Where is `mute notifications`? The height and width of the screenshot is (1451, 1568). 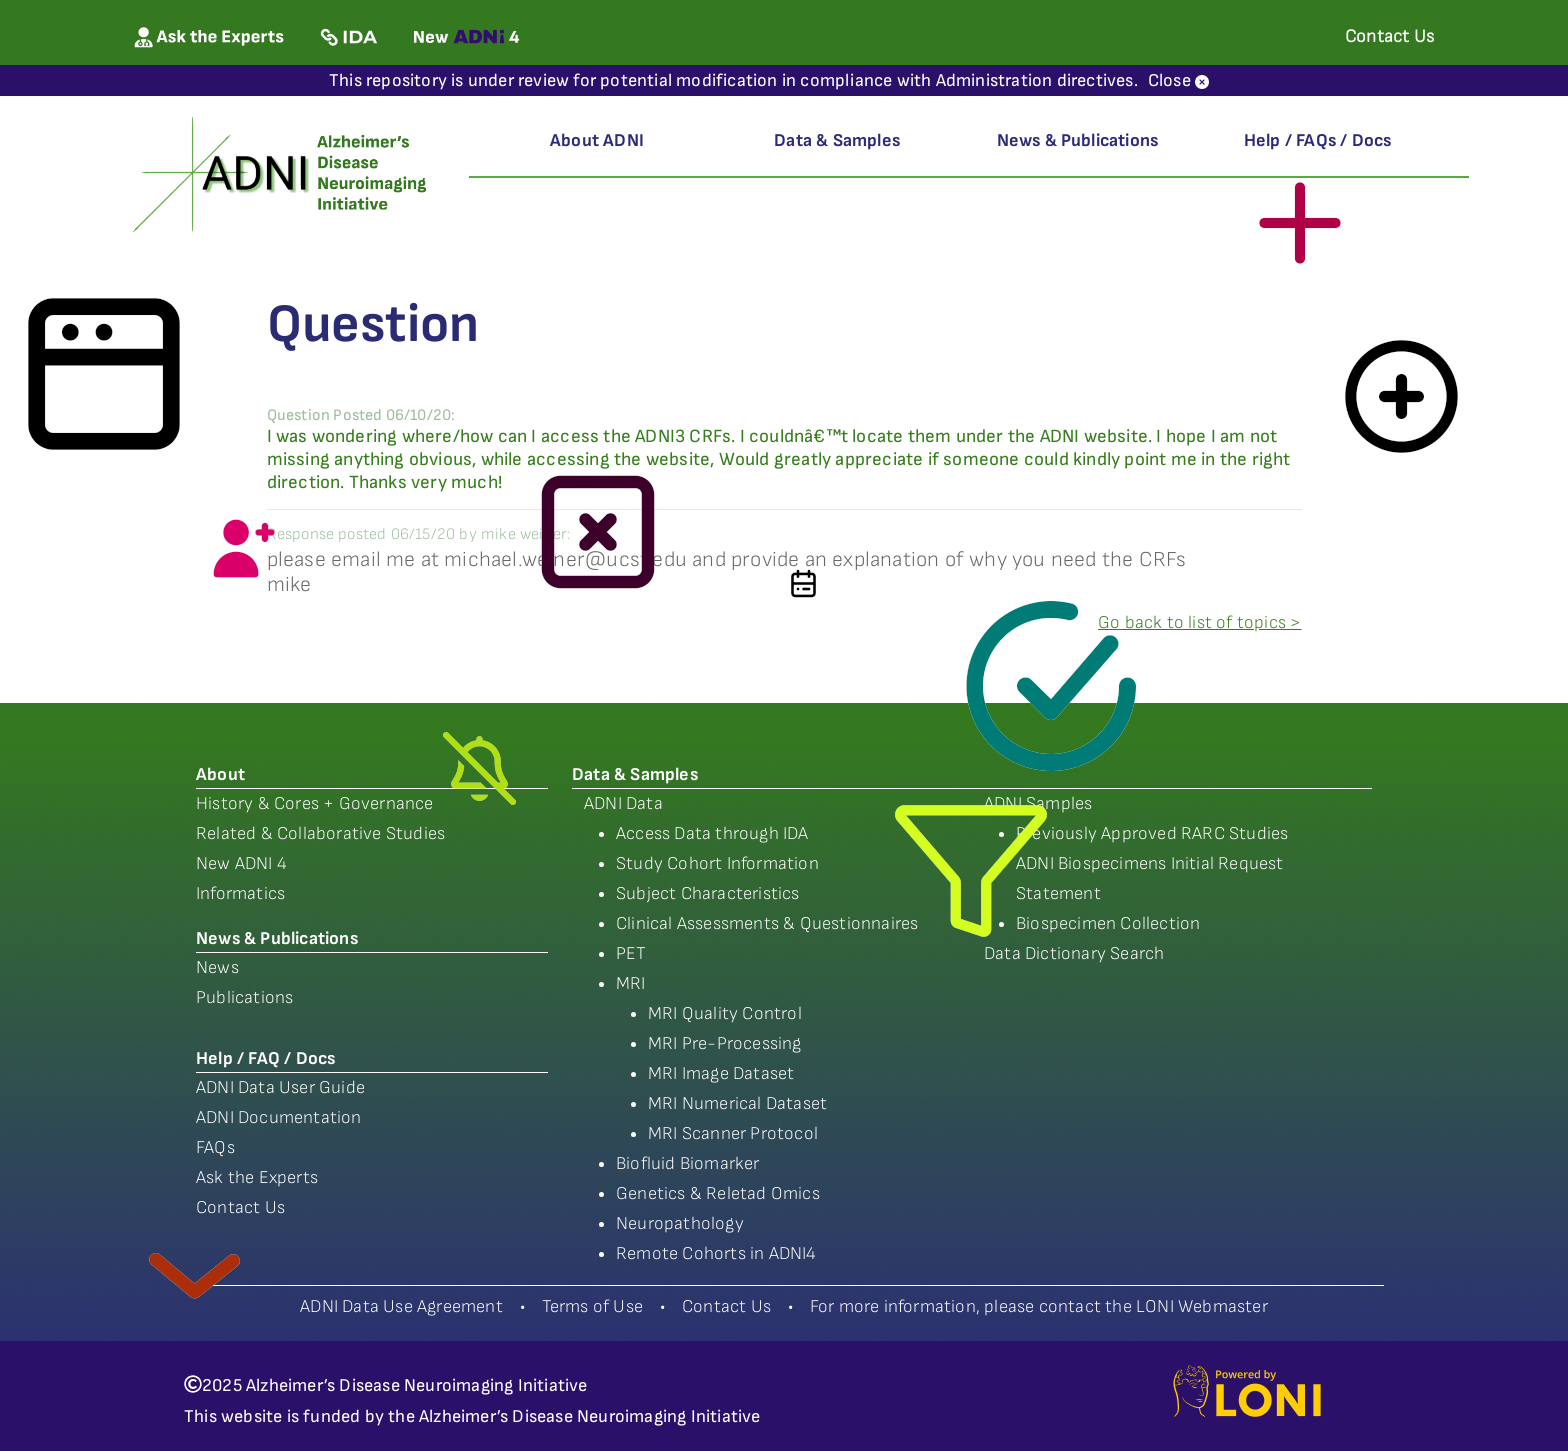
mute notifications is located at coordinates (479, 768).